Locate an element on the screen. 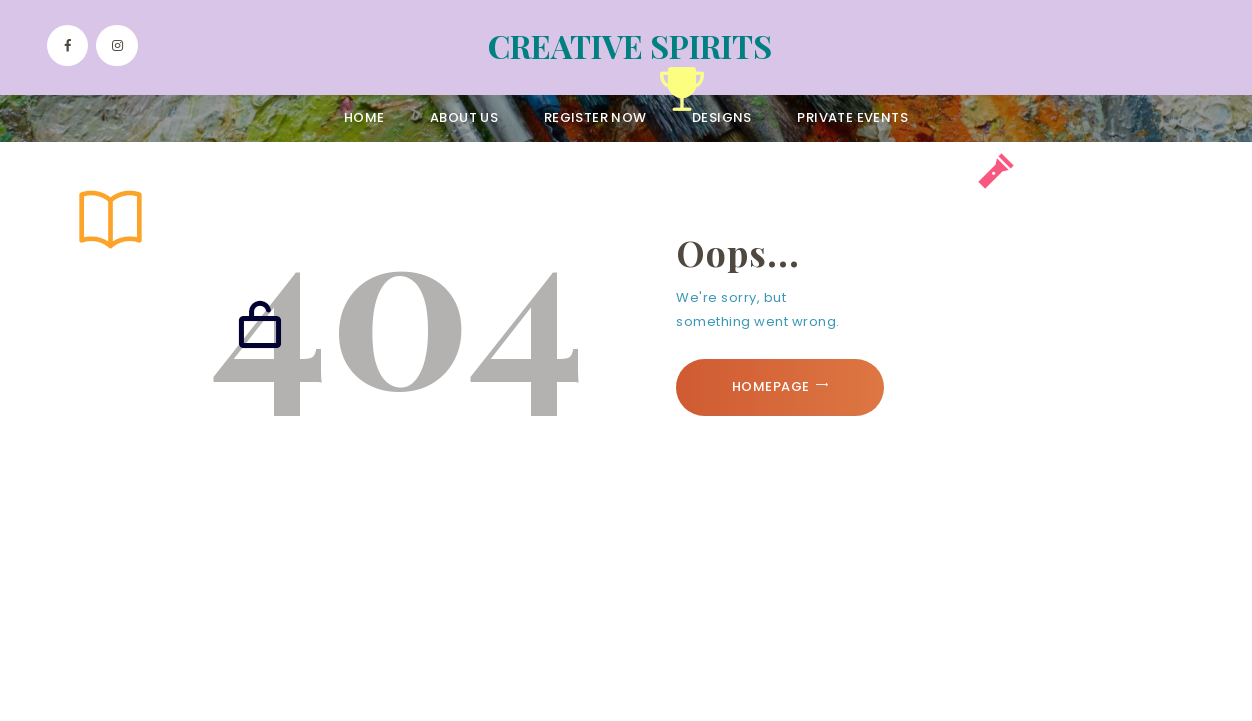  unlocked or unsecured state is located at coordinates (260, 327).